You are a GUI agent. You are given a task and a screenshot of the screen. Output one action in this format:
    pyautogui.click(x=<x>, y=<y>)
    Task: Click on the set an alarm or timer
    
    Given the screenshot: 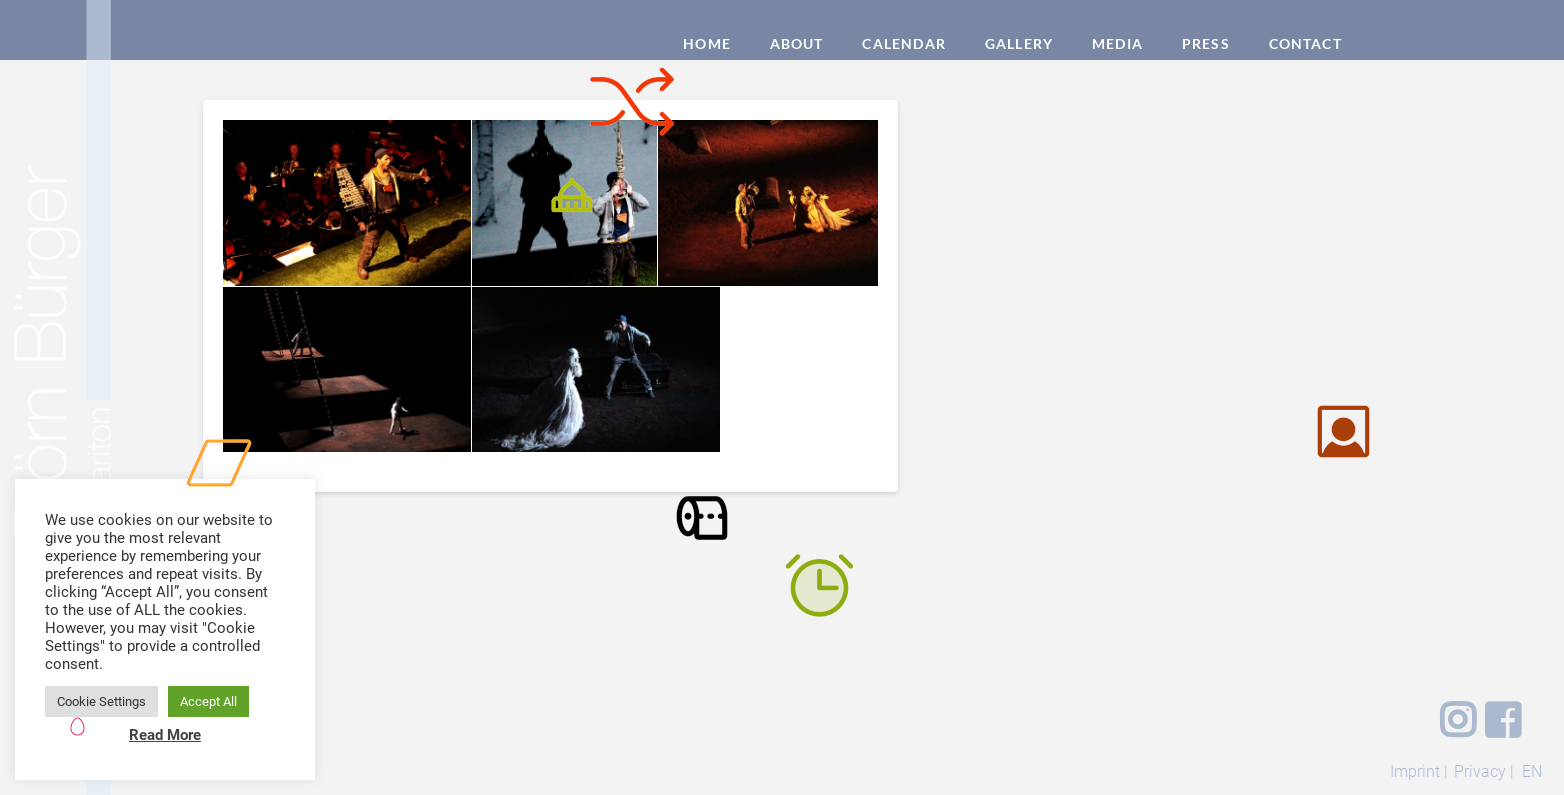 What is the action you would take?
    pyautogui.click(x=819, y=585)
    